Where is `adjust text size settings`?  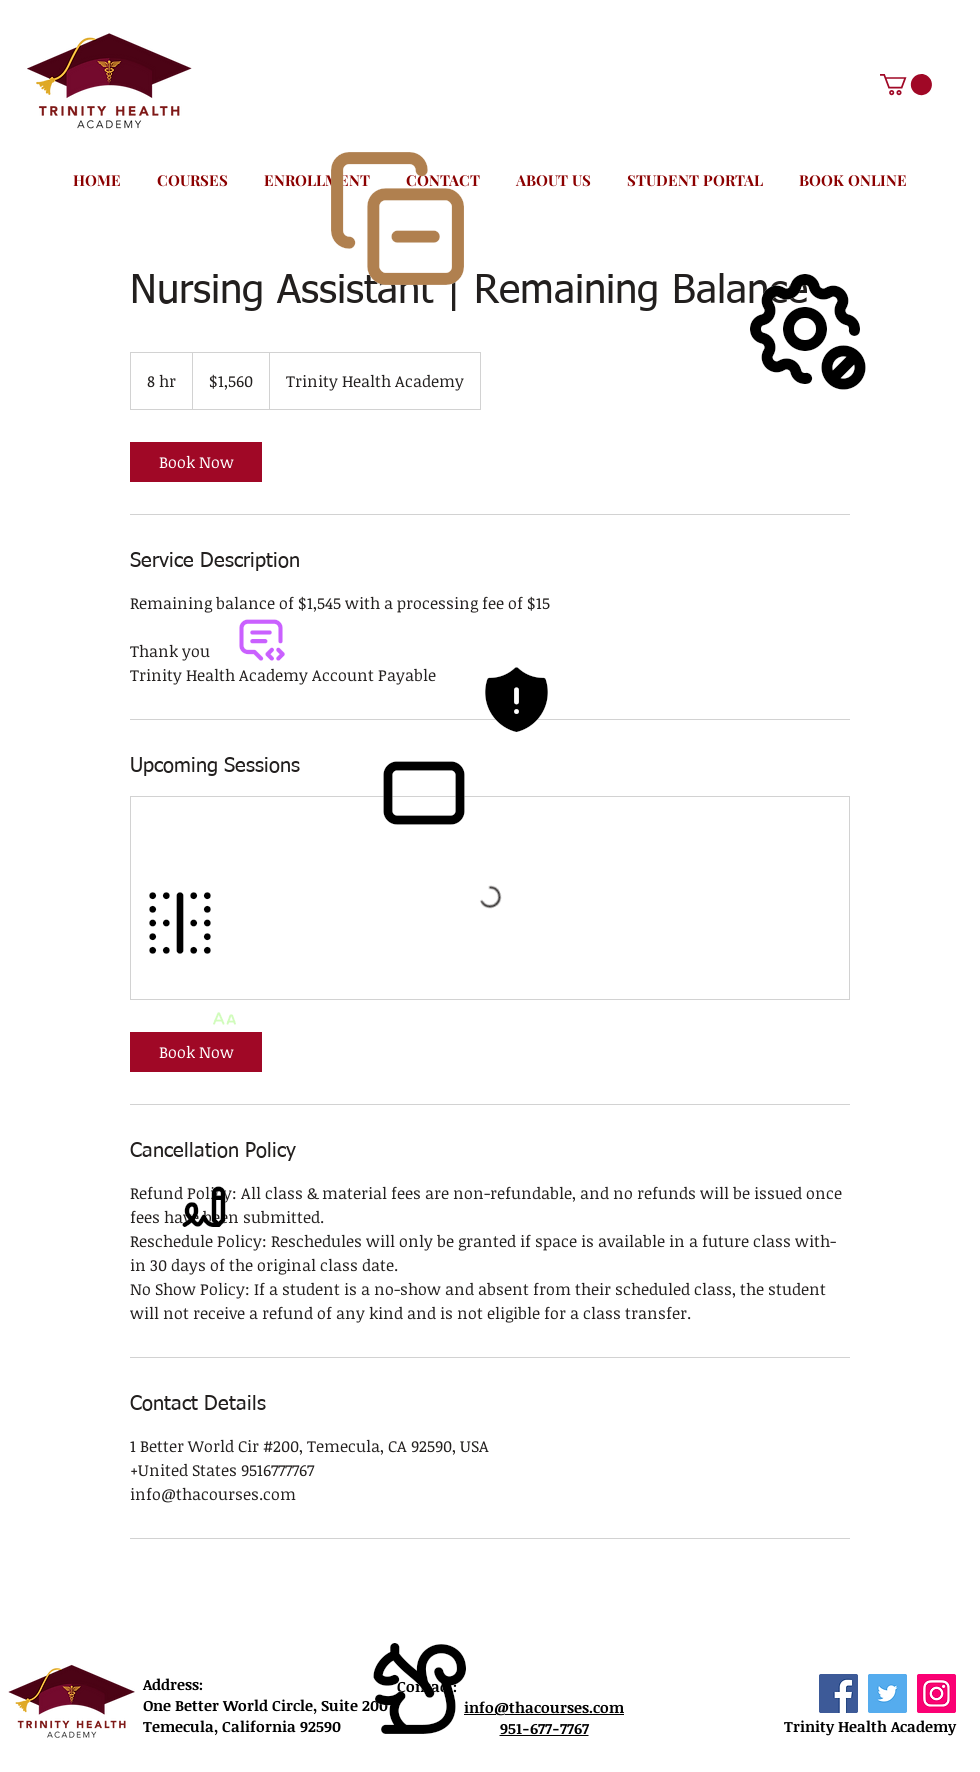 adjust text size settings is located at coordinates (224, 1019).